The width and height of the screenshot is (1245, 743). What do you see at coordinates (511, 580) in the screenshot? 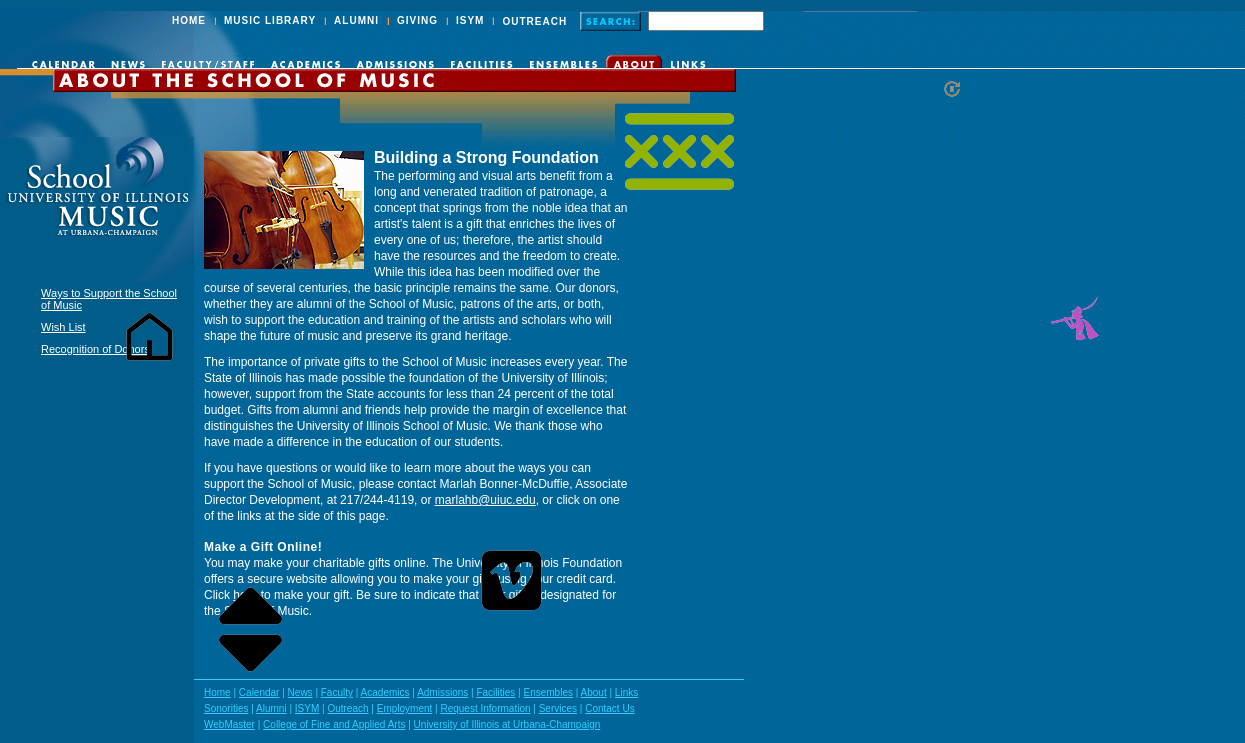
I see `open Vimeo app or website` at bounding box center [511, 580].